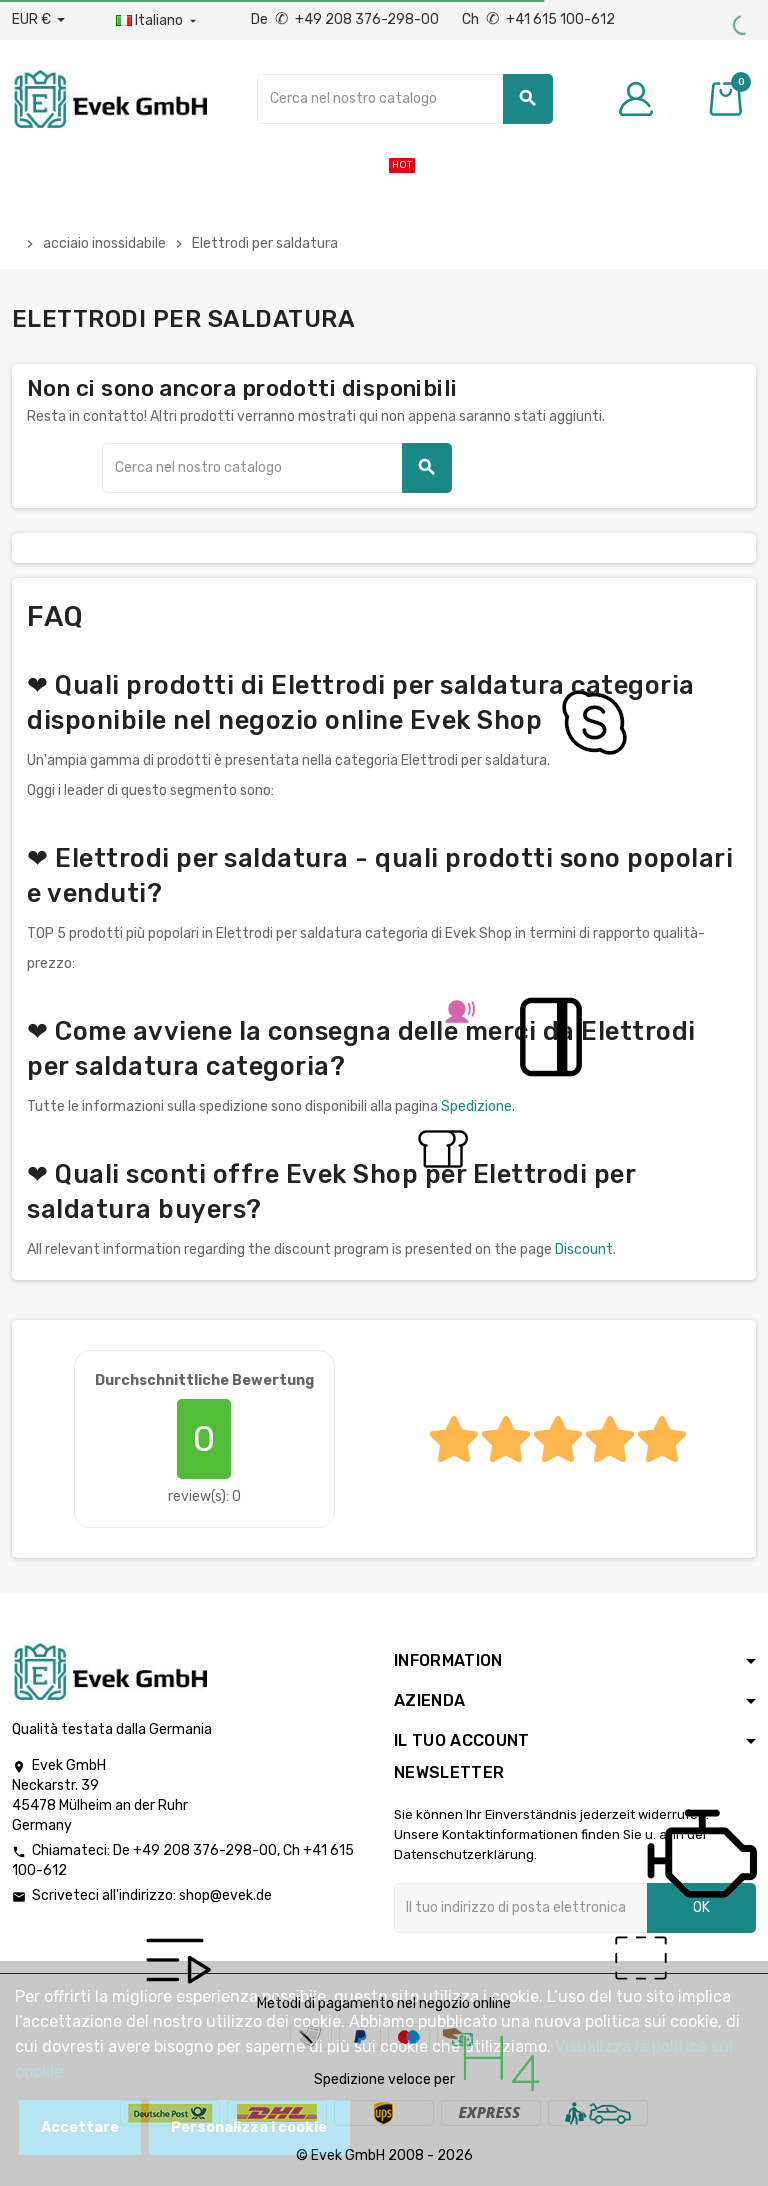 Image resolution: width=768 pixels, height=2186 pixels. Describe the element at coordinates (594, 722) in the screenshot. I see `open skype app` at that location.